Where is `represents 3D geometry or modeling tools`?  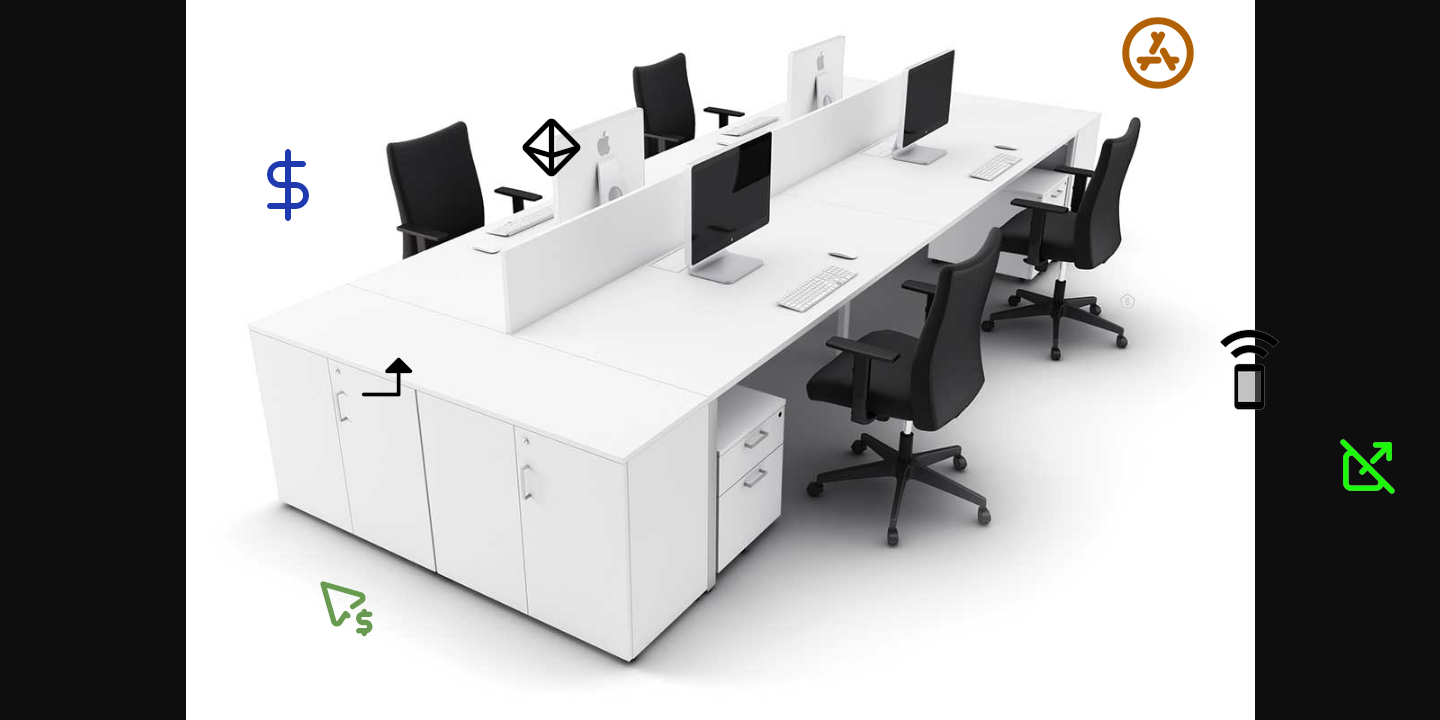
represents 3D geometry or modeling tools is located at coordinates (551, 147).